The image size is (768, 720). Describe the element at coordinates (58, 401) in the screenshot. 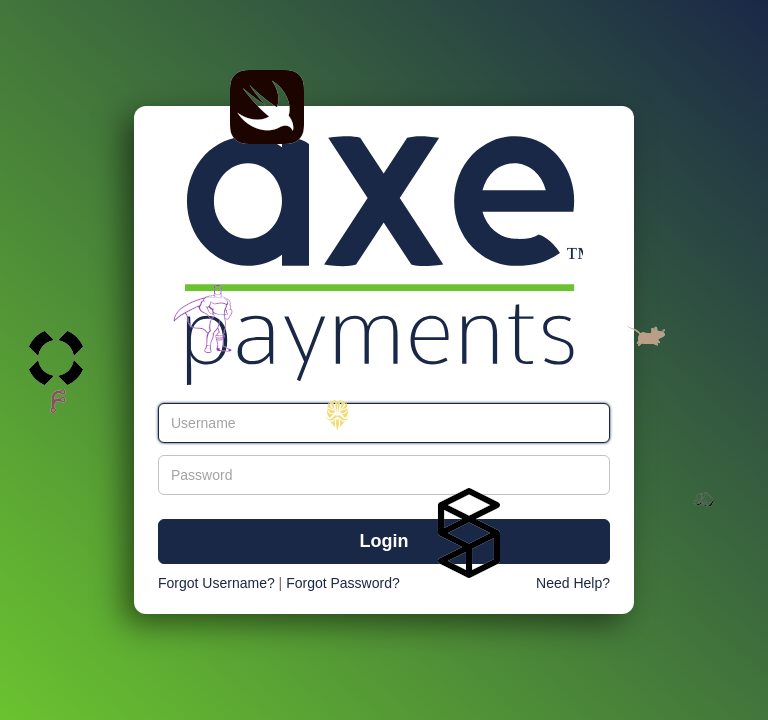

I see `open forgejo git repository` at that location.